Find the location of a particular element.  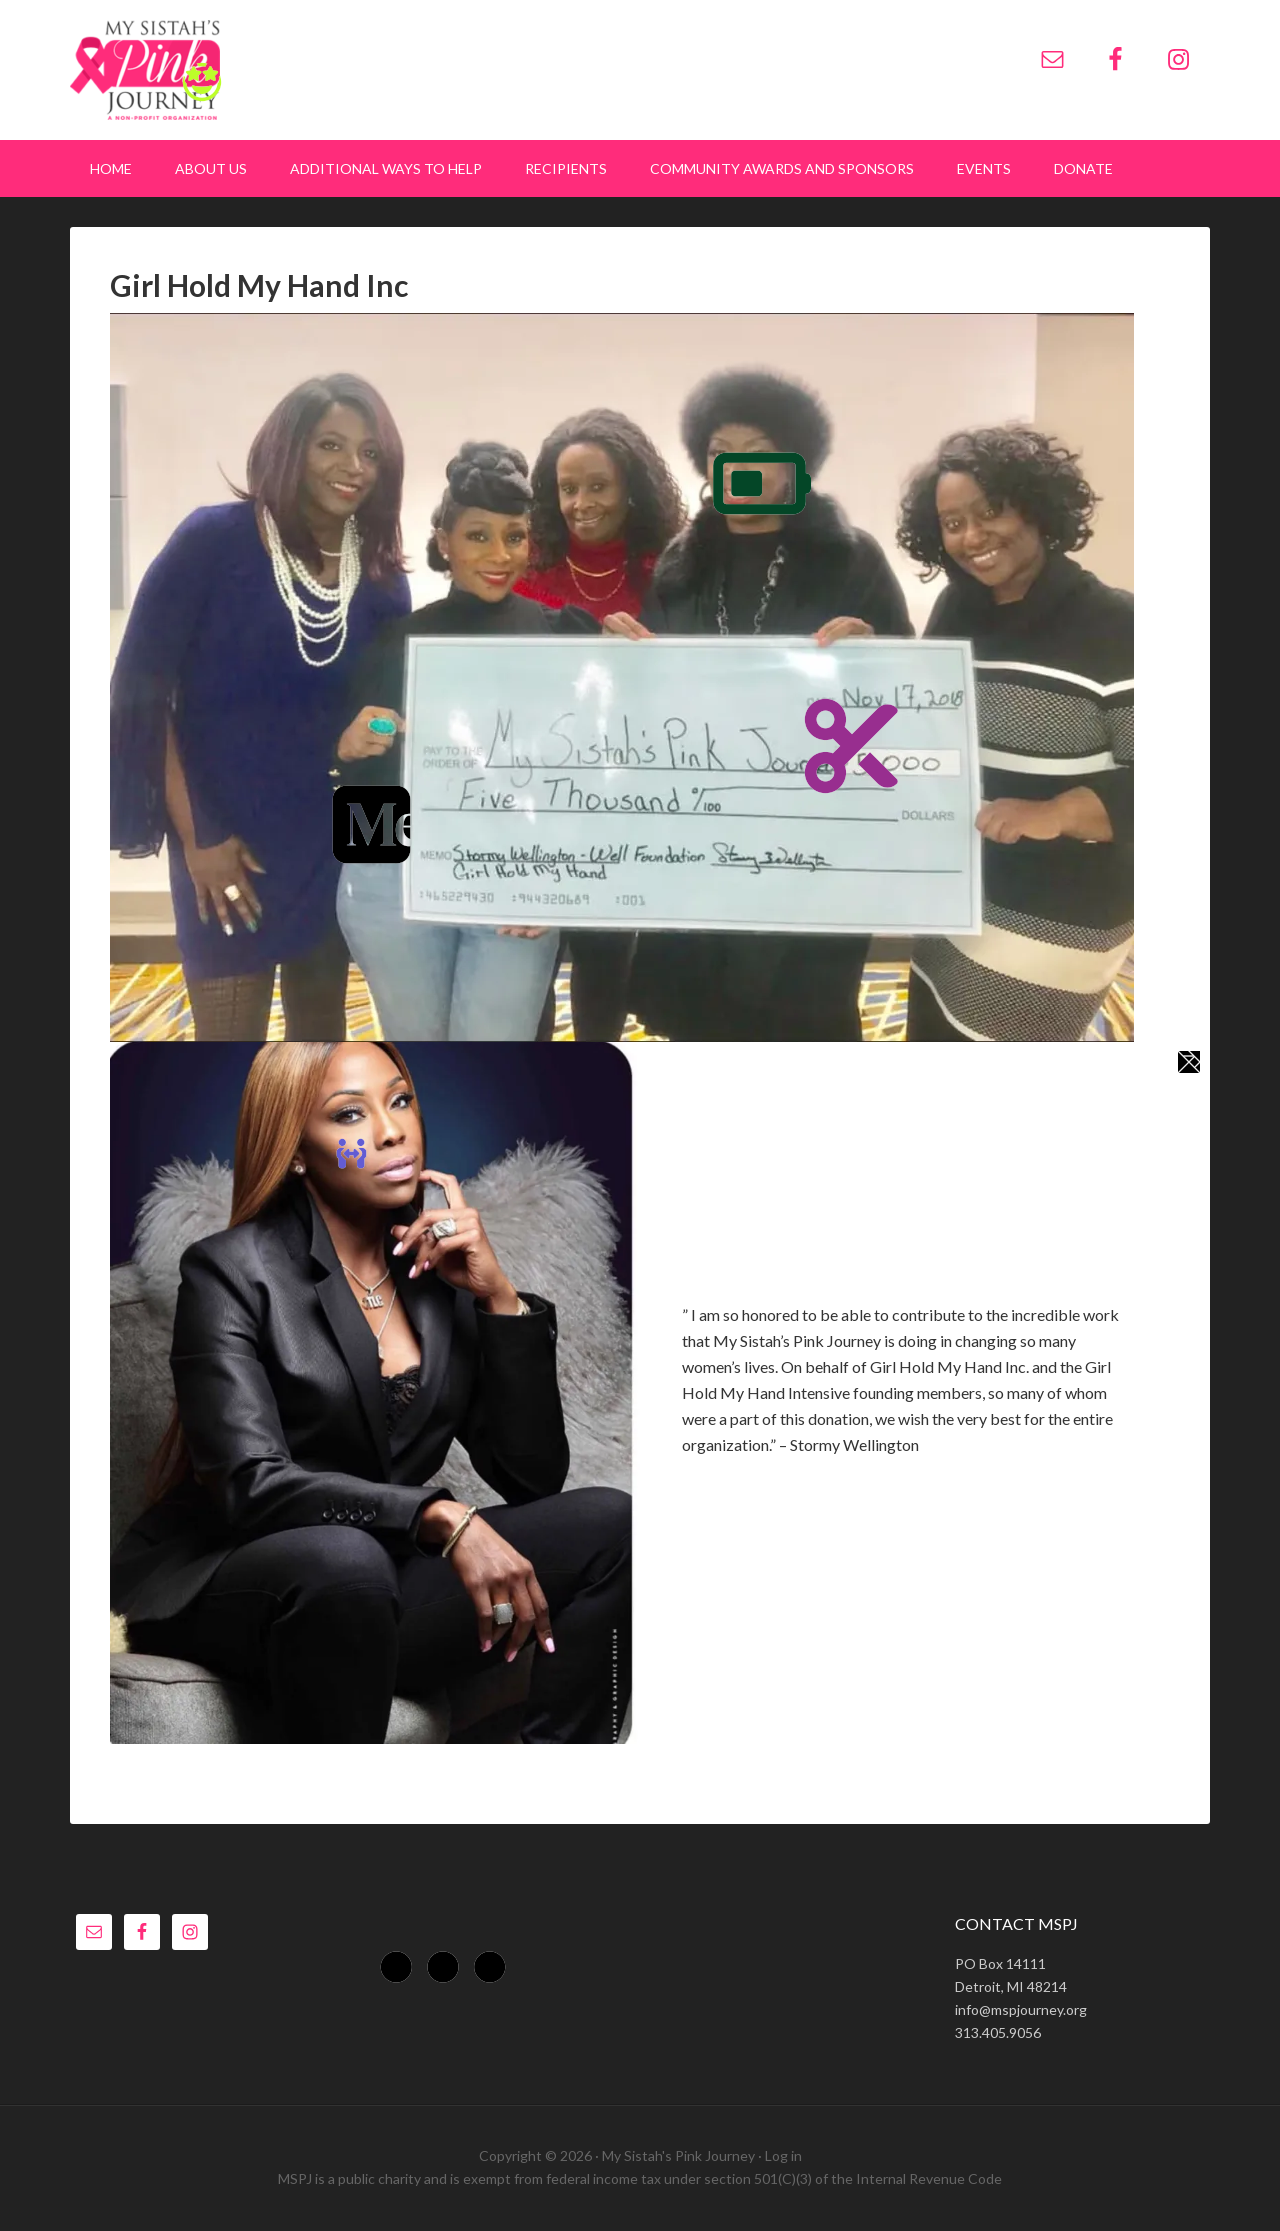

cut selected content is located at coordinates (852, 746).